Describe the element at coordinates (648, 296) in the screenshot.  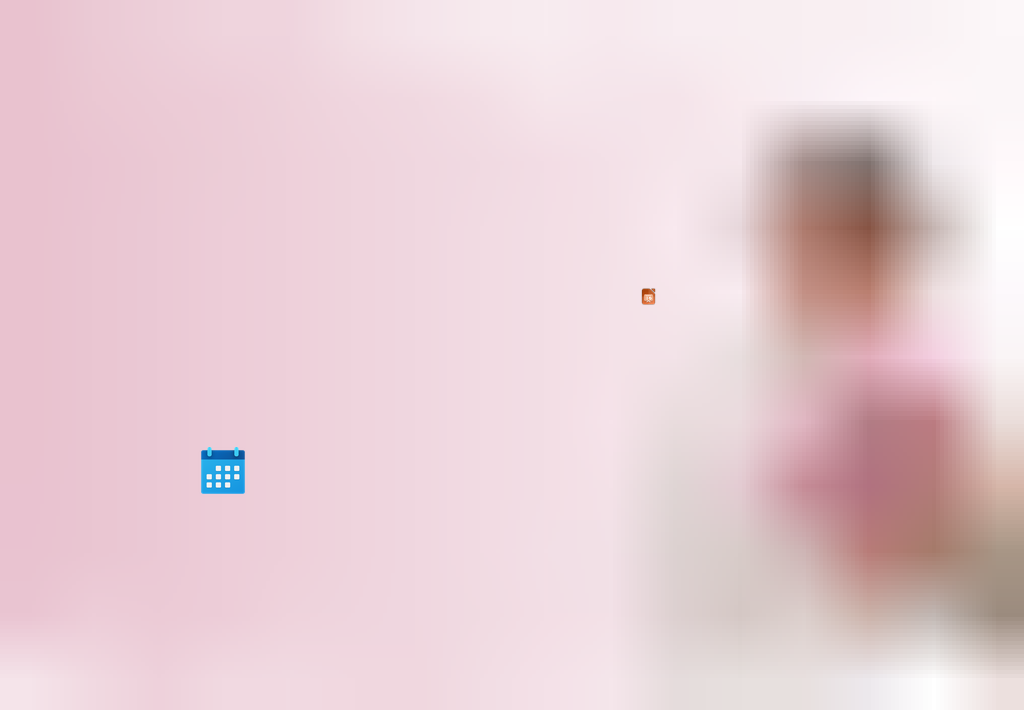
I see `open libreoffice impress presentation software` at that location.